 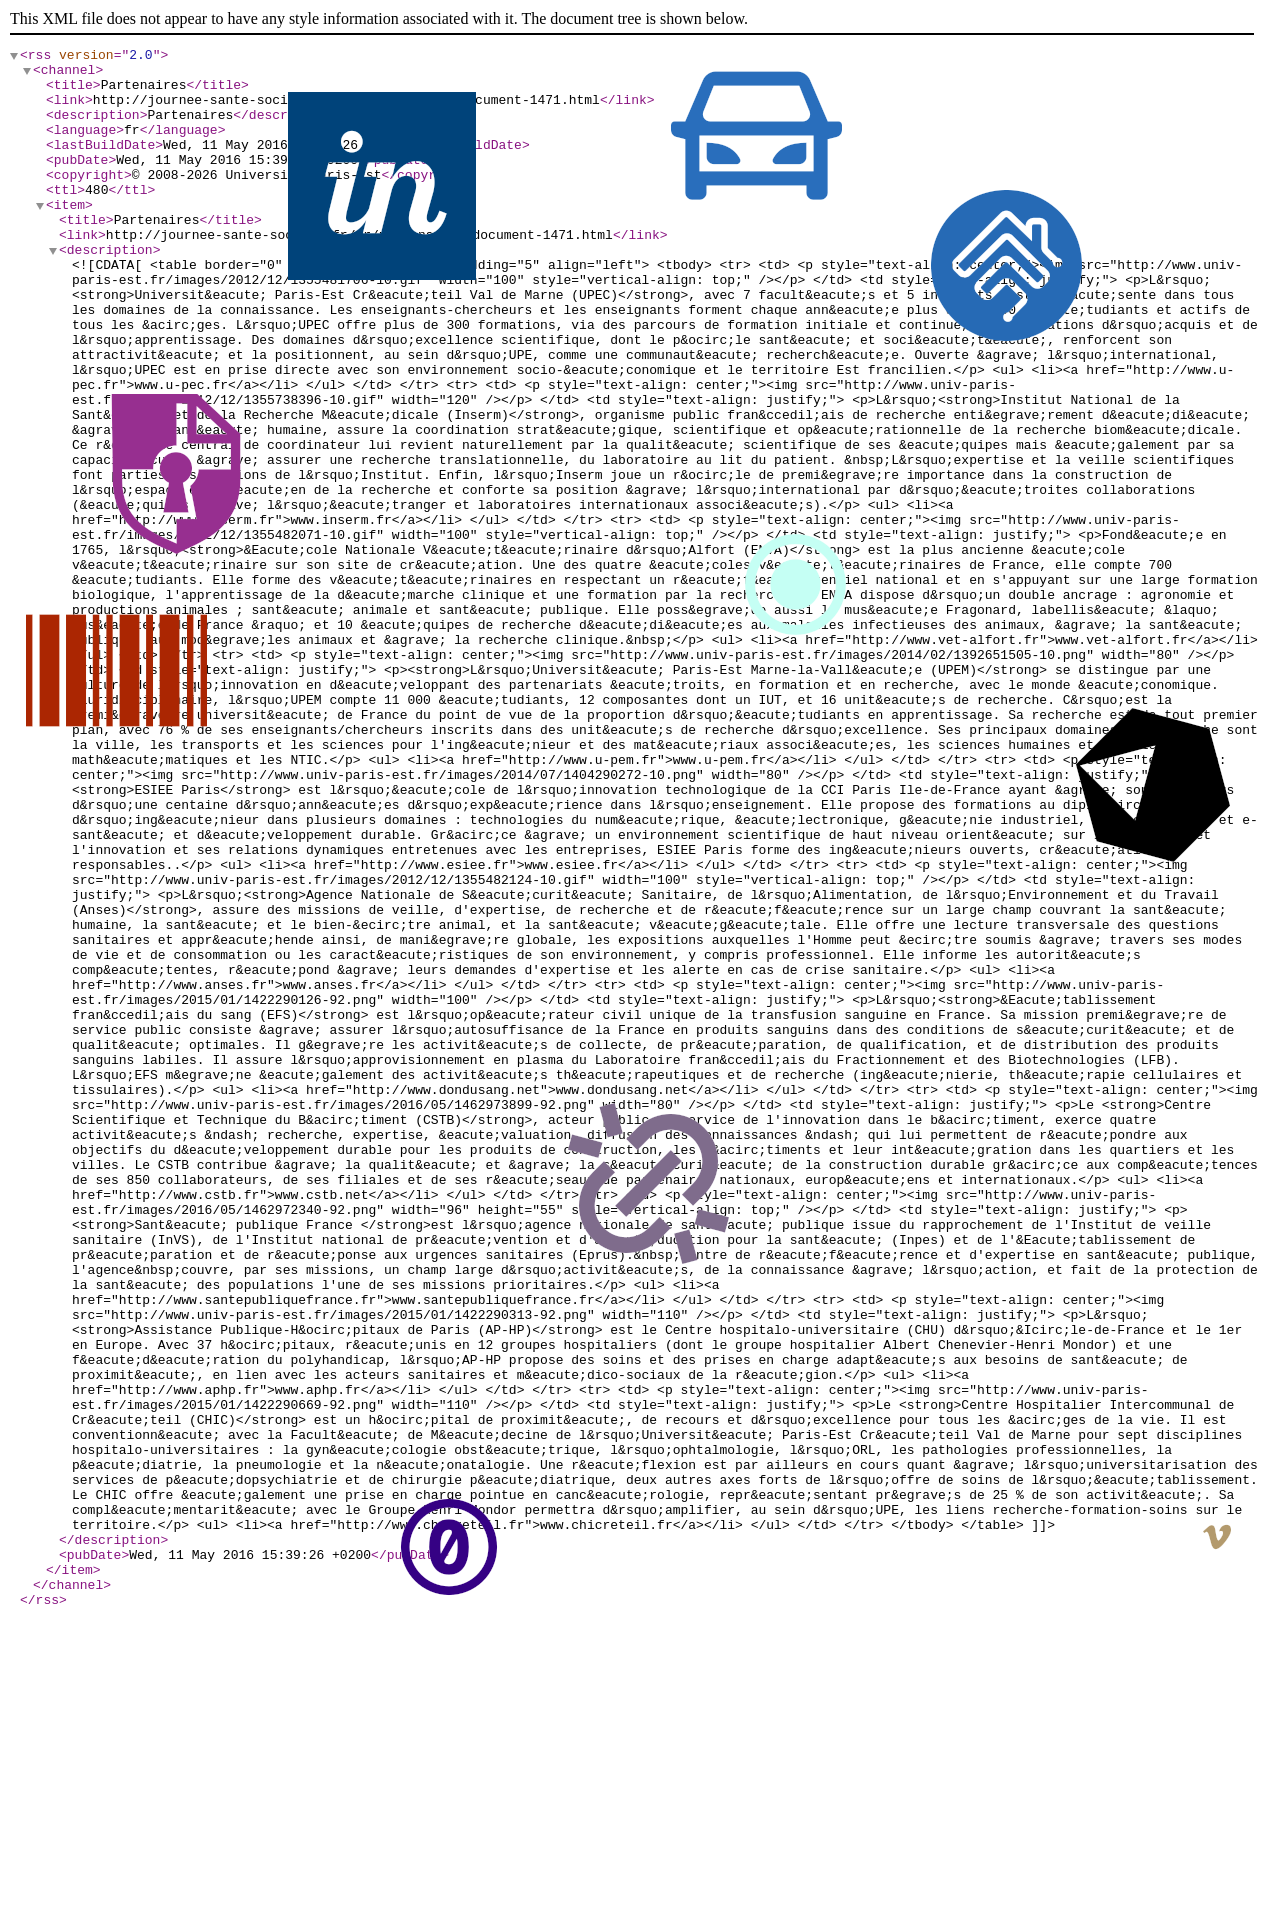 I want to click on open cryptpad secure document editor, so click(x=176, y=474).